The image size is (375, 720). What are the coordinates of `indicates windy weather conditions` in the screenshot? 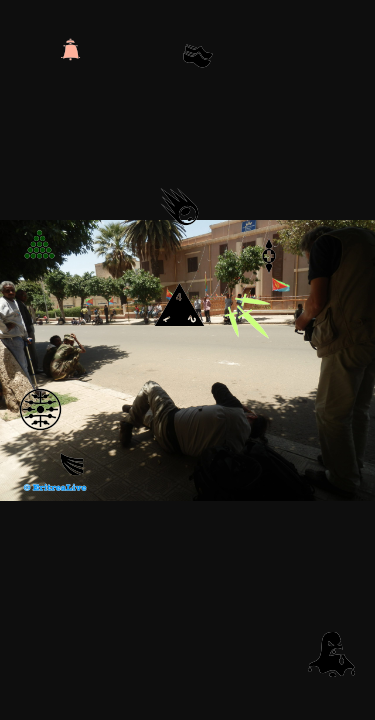 It's located at (72, 464).